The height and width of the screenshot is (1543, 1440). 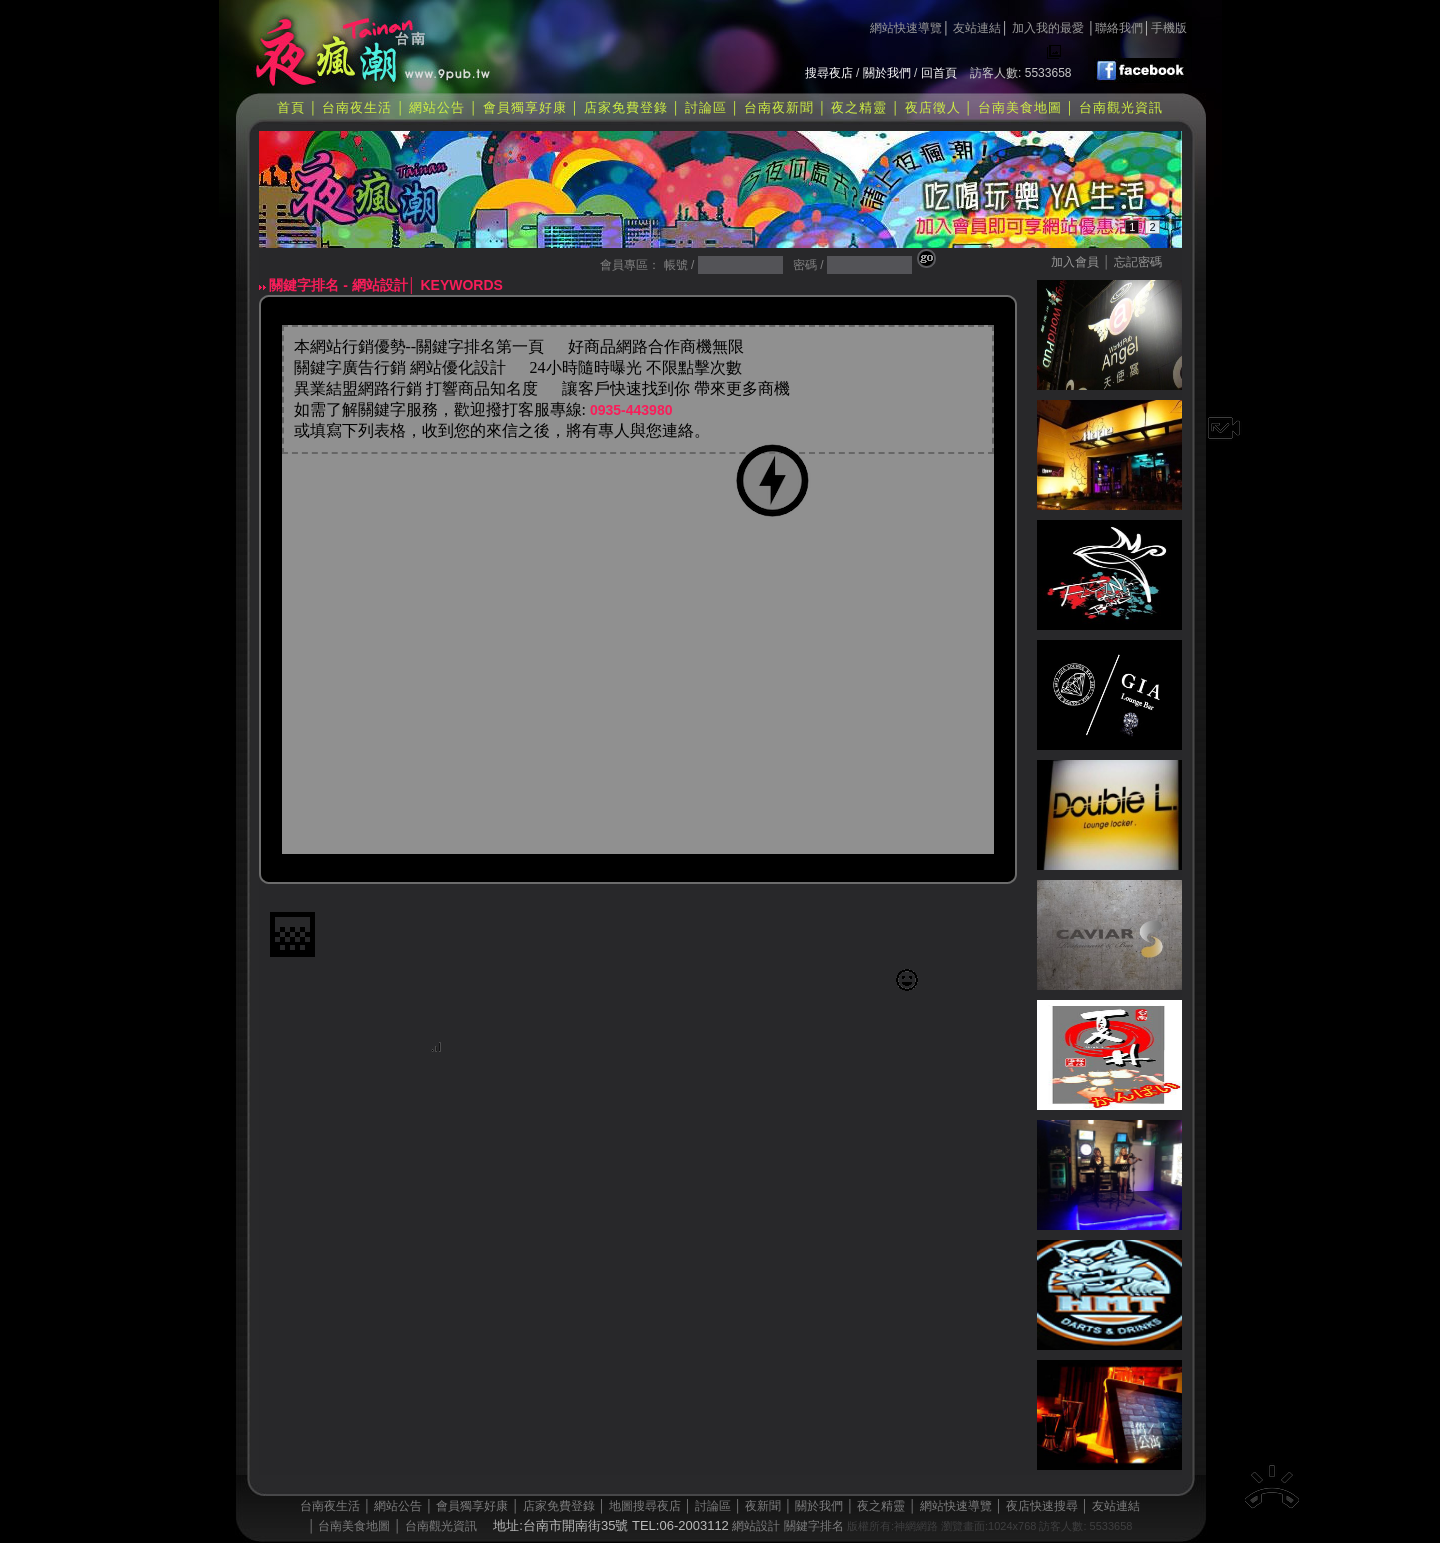 What do you see at coordinates (292, 934) in the screenshot?
I see `apply a gradient effect to an image` at bounding box center [292, 934].